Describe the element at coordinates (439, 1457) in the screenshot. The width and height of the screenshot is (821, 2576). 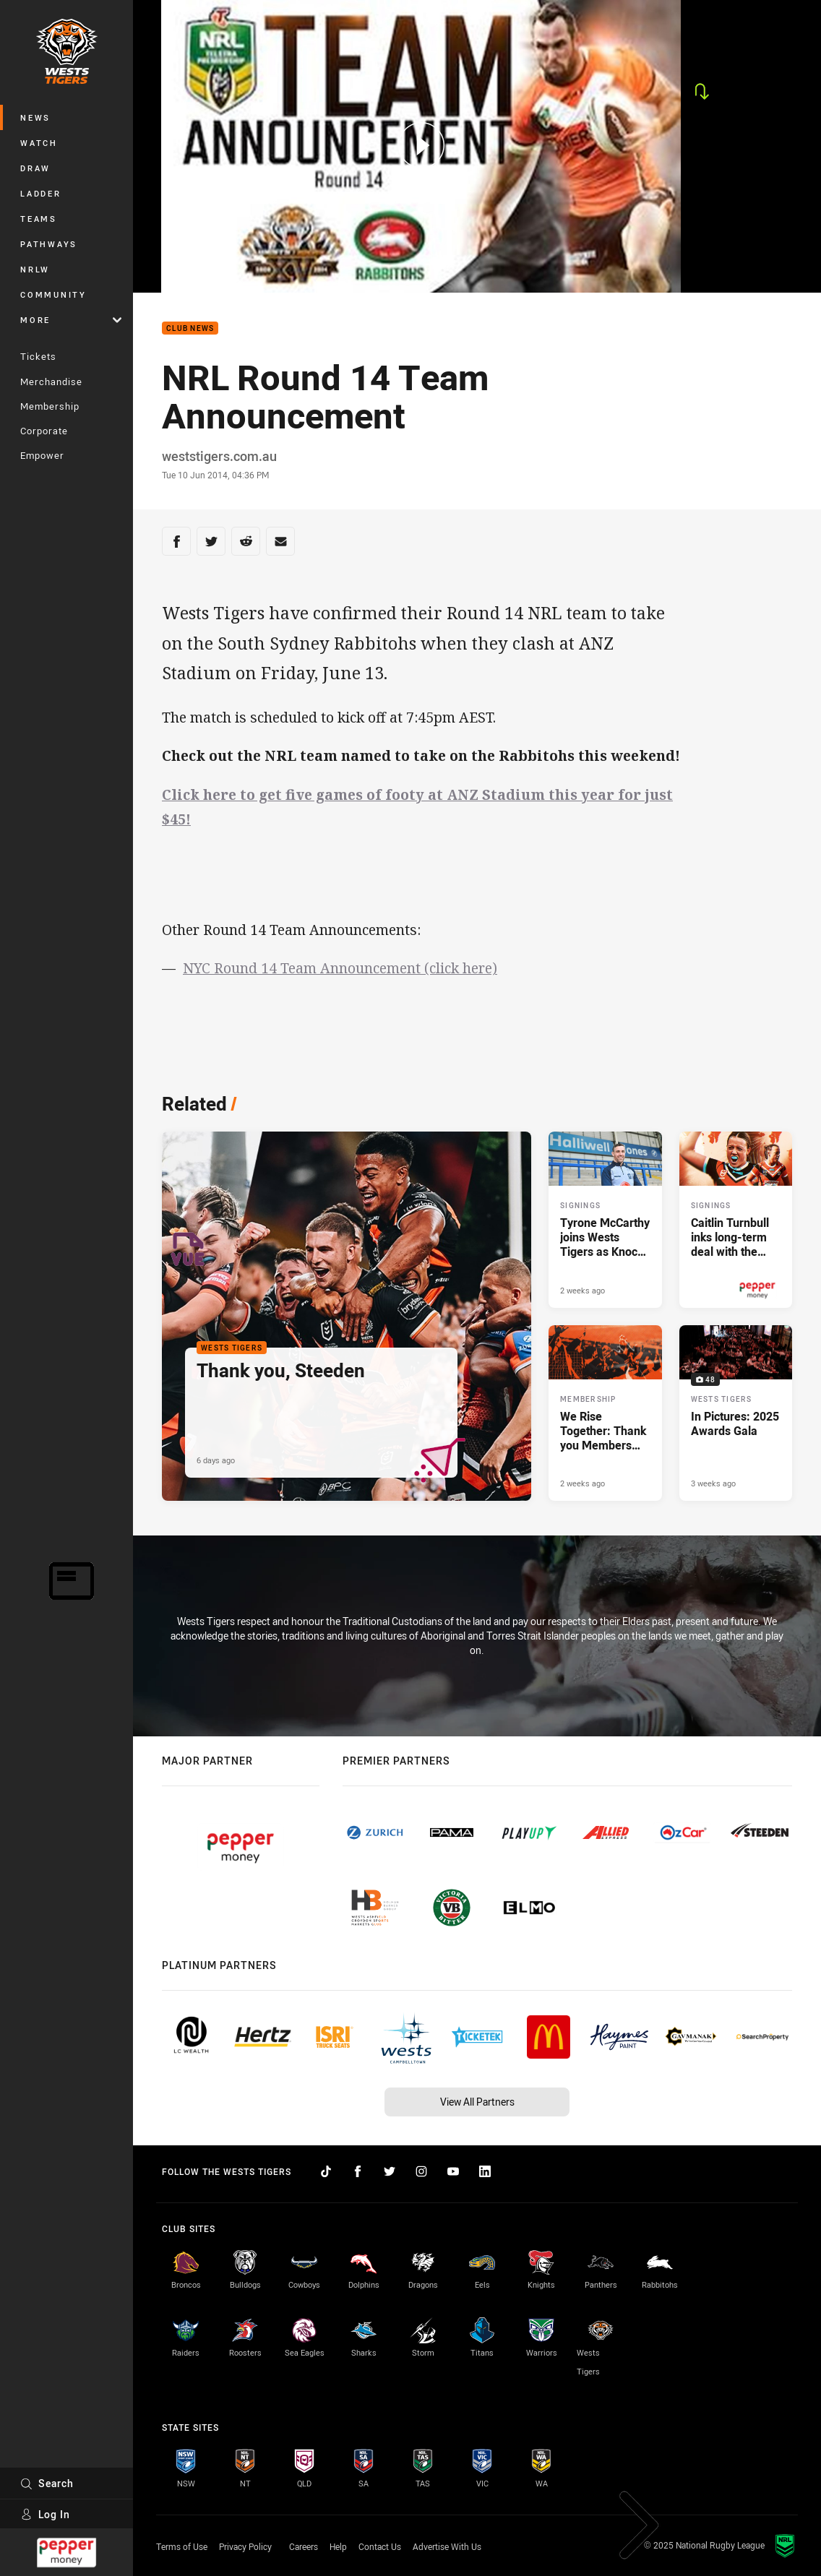
I see `filter or sort content` at that location.